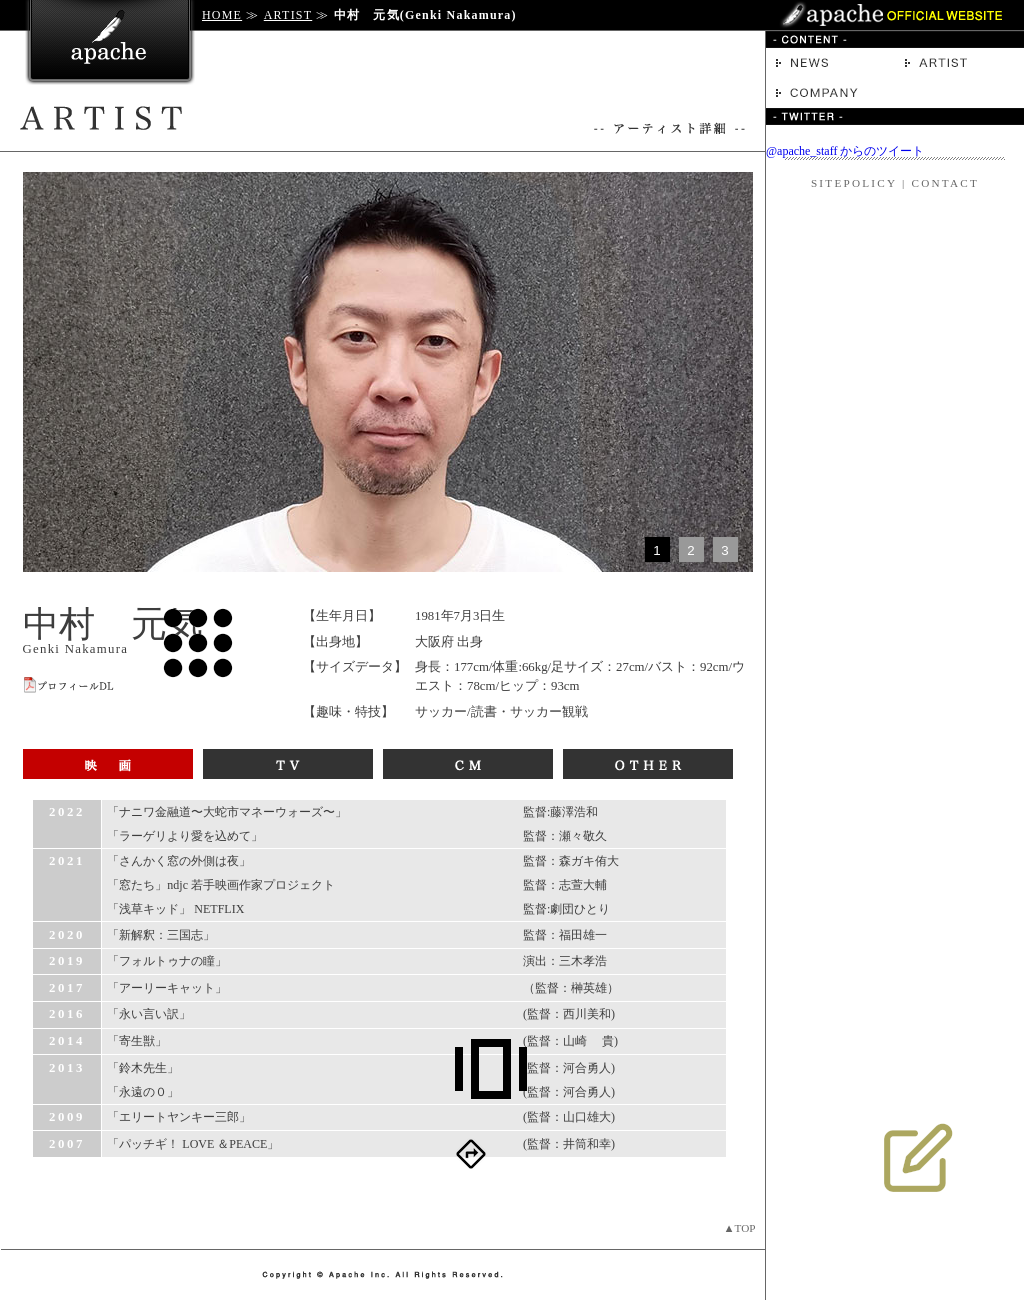  What do you see at coordinates (918, 1158) in the screenshot?
I see `edit or modify content` at bounding box center [918, 1158].